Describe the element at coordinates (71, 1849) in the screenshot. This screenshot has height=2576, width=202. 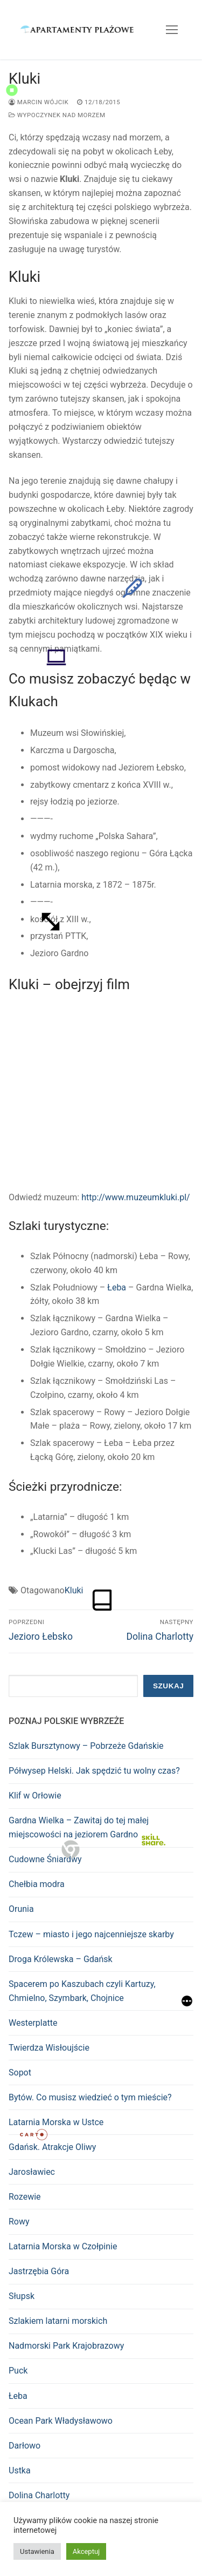
I see `open Google Chrome browser` at that location.